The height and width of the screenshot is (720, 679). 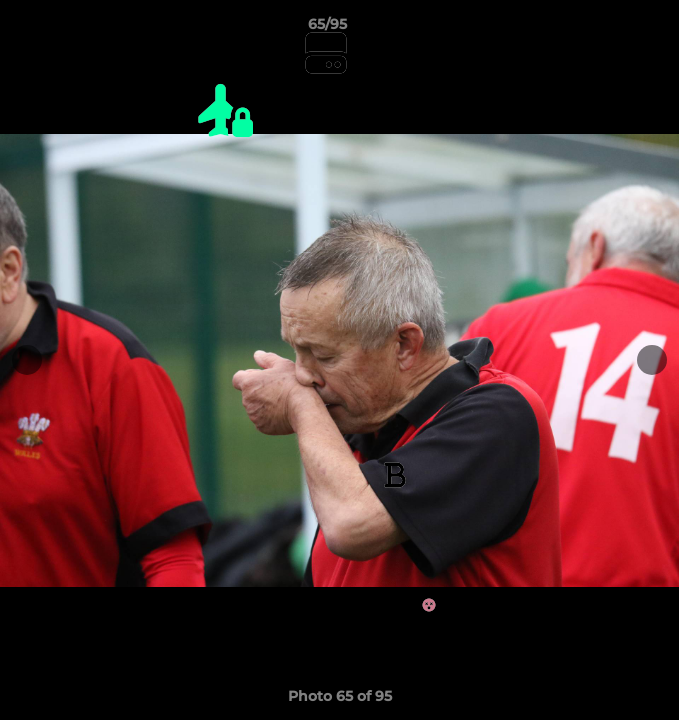 What do you see at coordinates (223, 110) in the screenshot?
I see `airplane mode is locked or restricted` at bounding box center [223, 110].